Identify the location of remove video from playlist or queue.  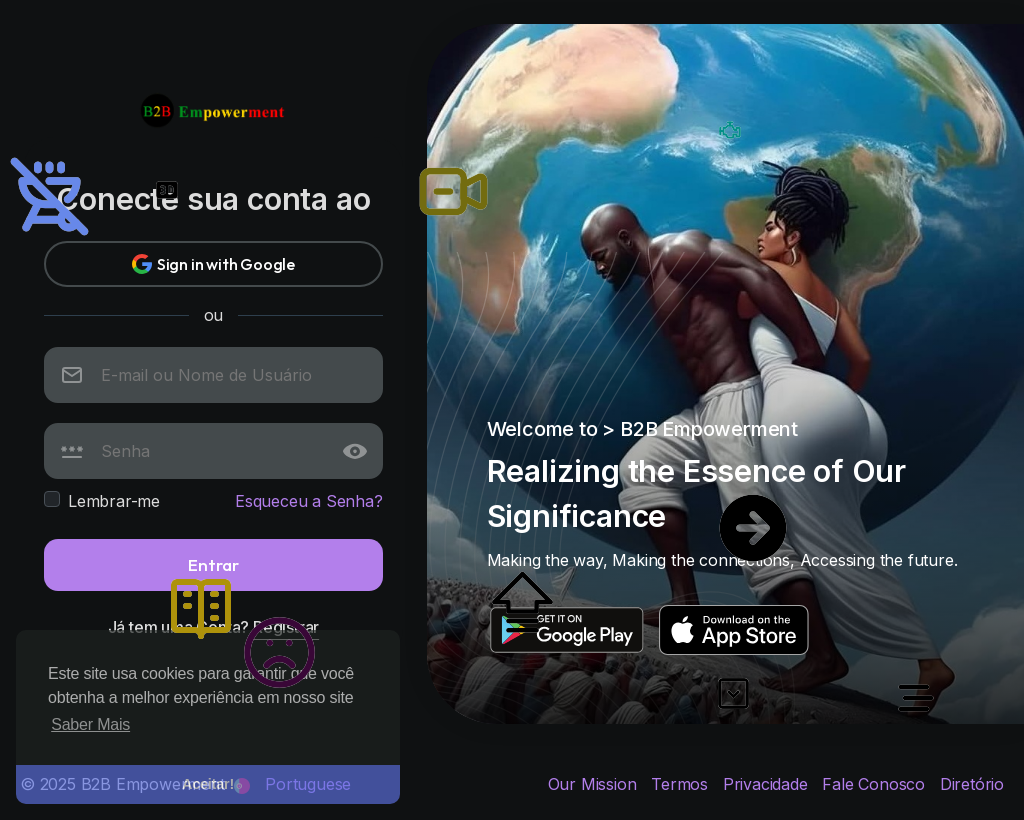
(453, 191).